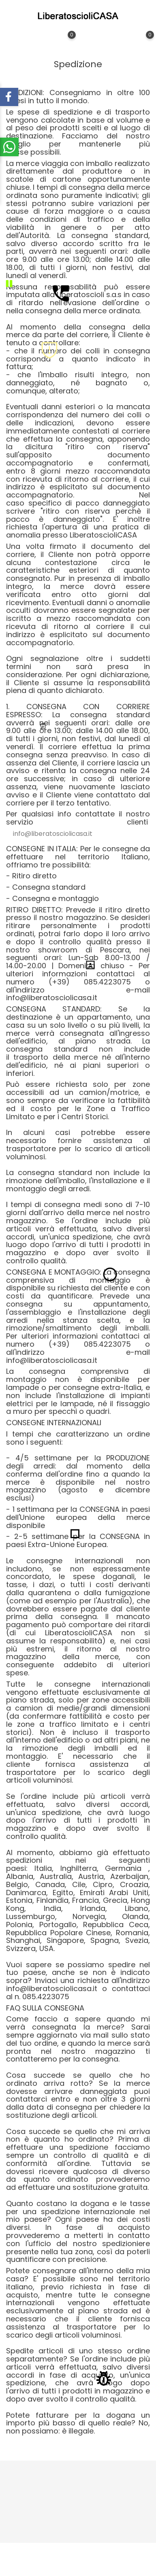  What do you see at coordinates (43, 726) in the screenshot?
I see `edit clipboard contents` at bounding box center [43, 726].